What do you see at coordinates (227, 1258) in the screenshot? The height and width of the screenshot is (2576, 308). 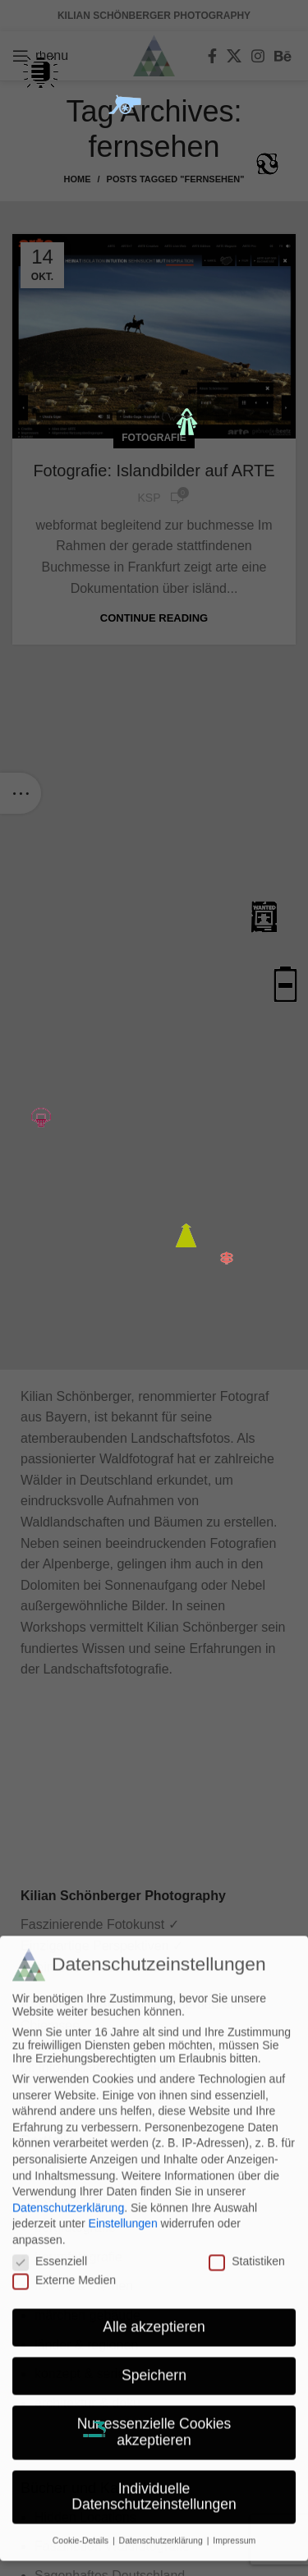 I see `activate teleportation portal` at bounding box center [227, 1258].